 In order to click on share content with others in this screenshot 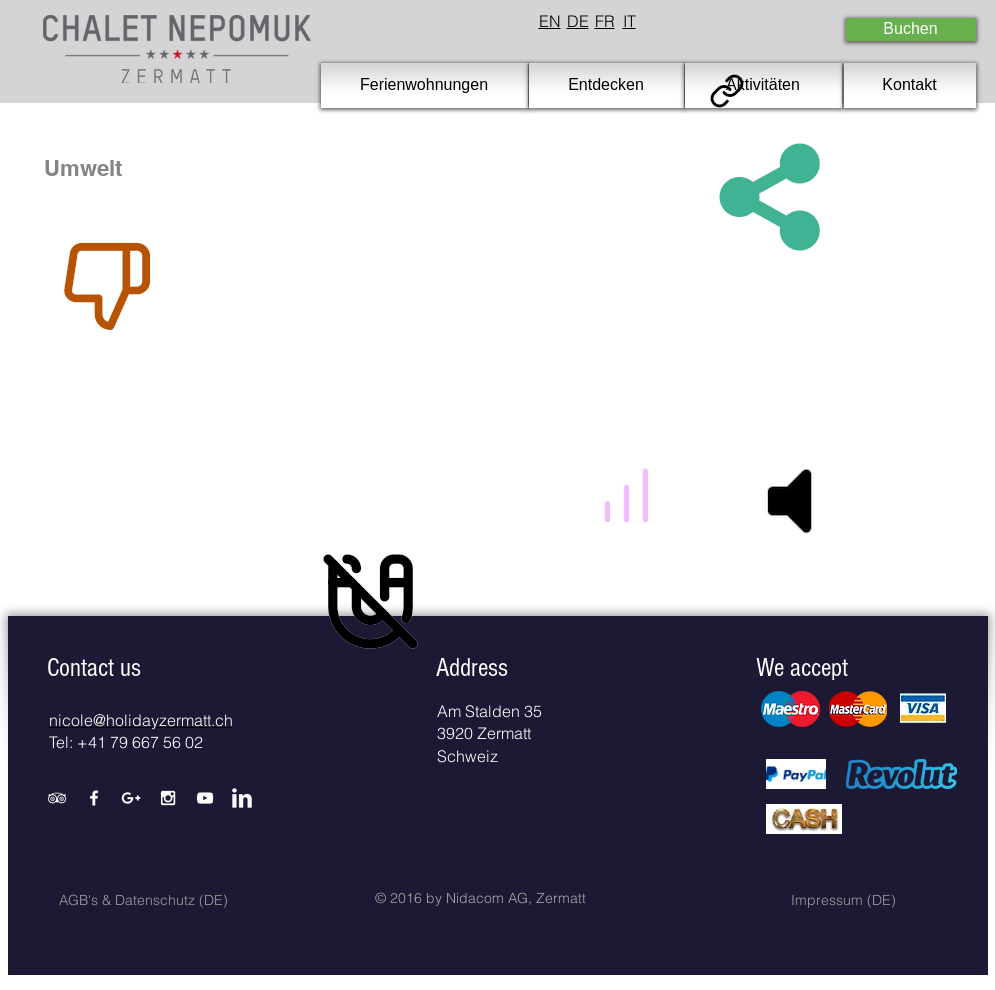, I will do `click(773, 197)`.